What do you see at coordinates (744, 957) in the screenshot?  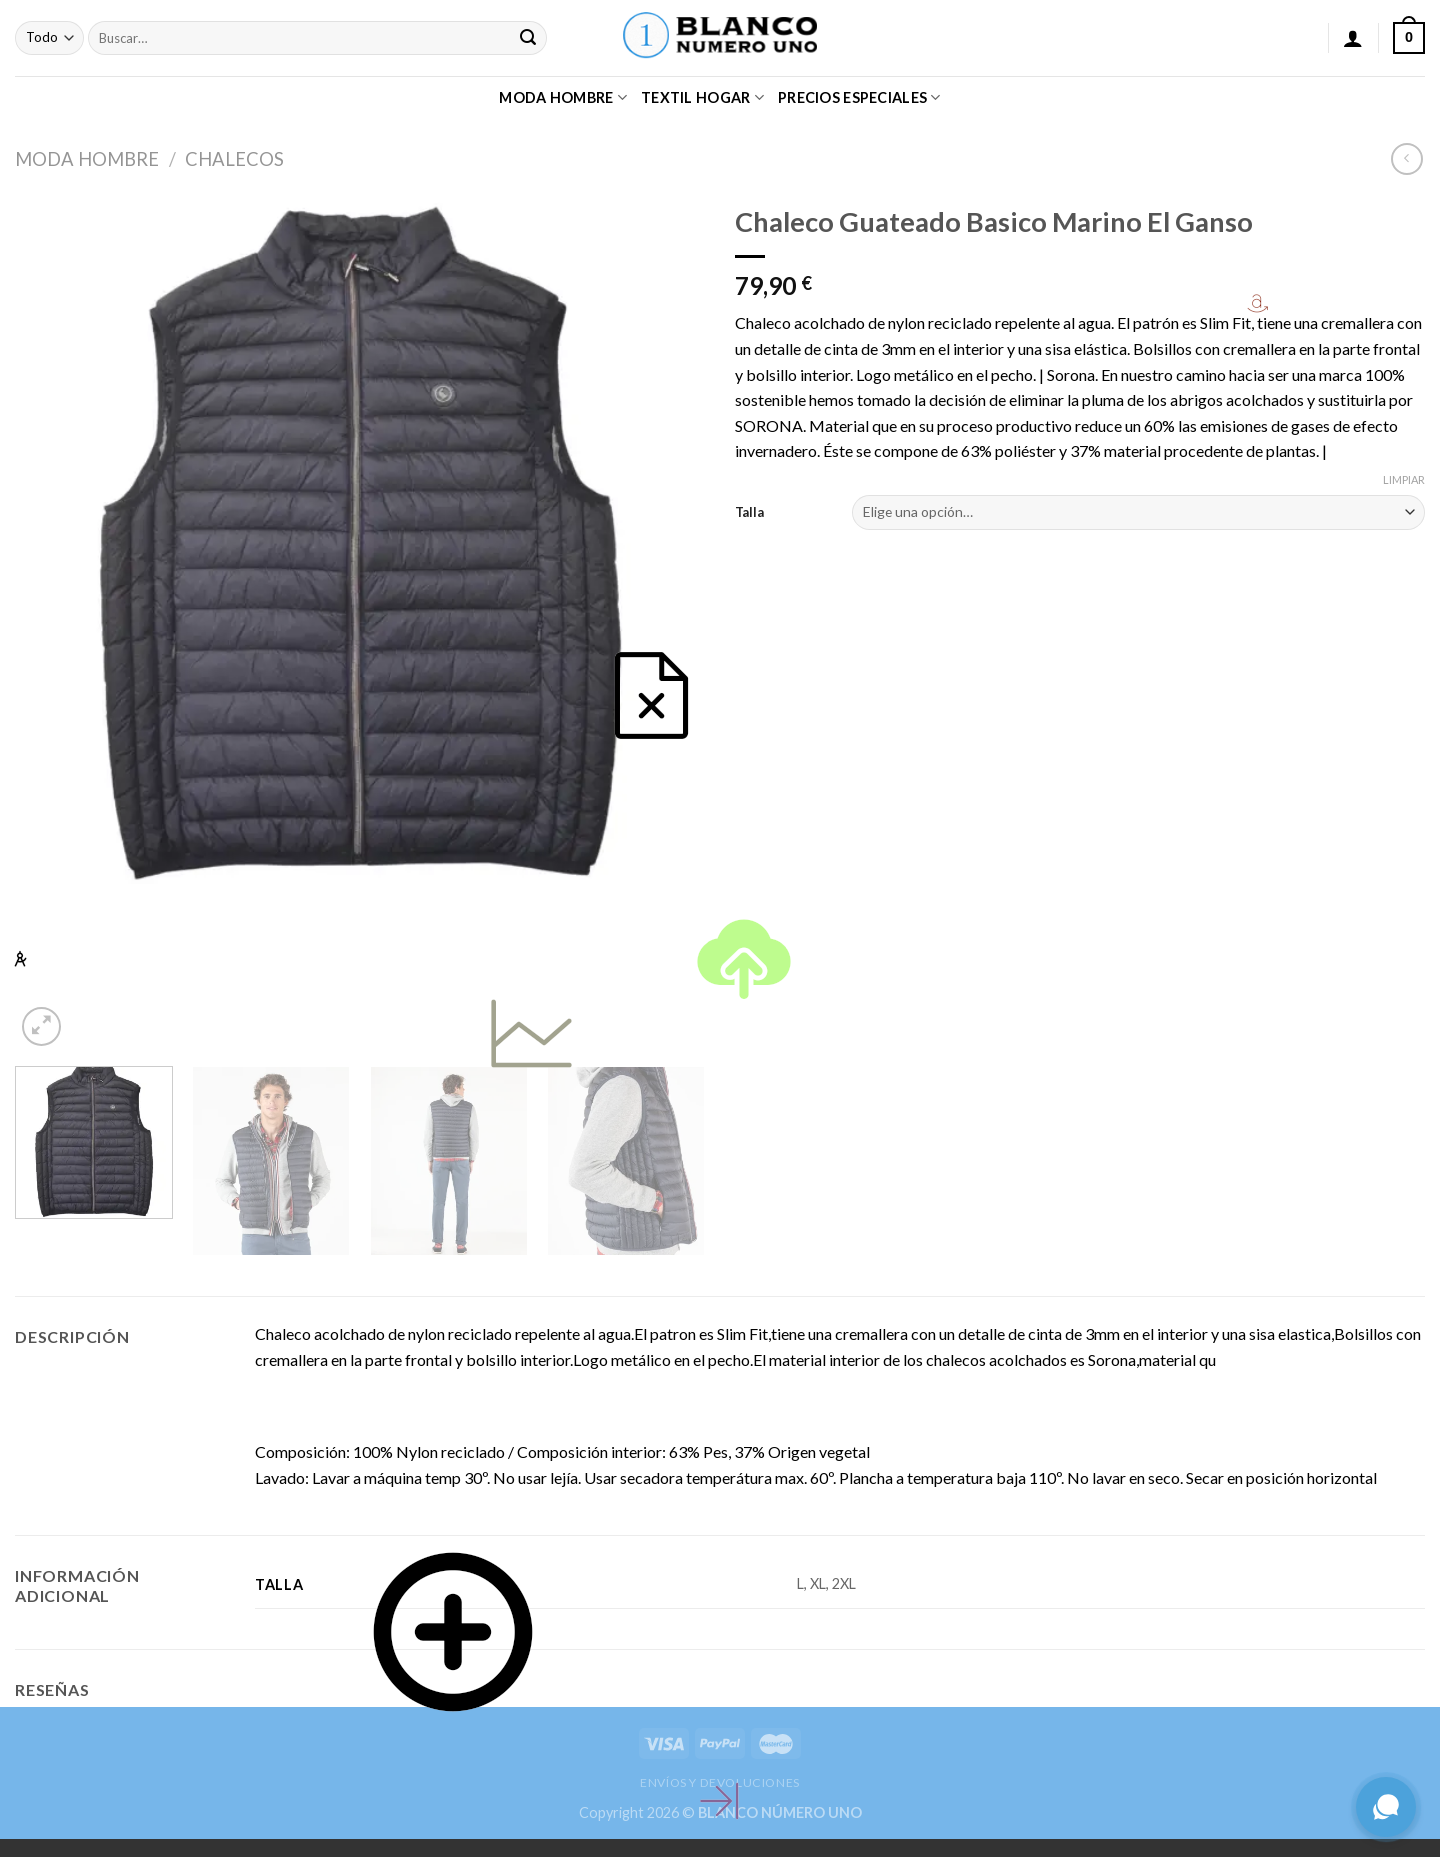 I see `upload a file to cloud storage` at bounding box center [744, 957].